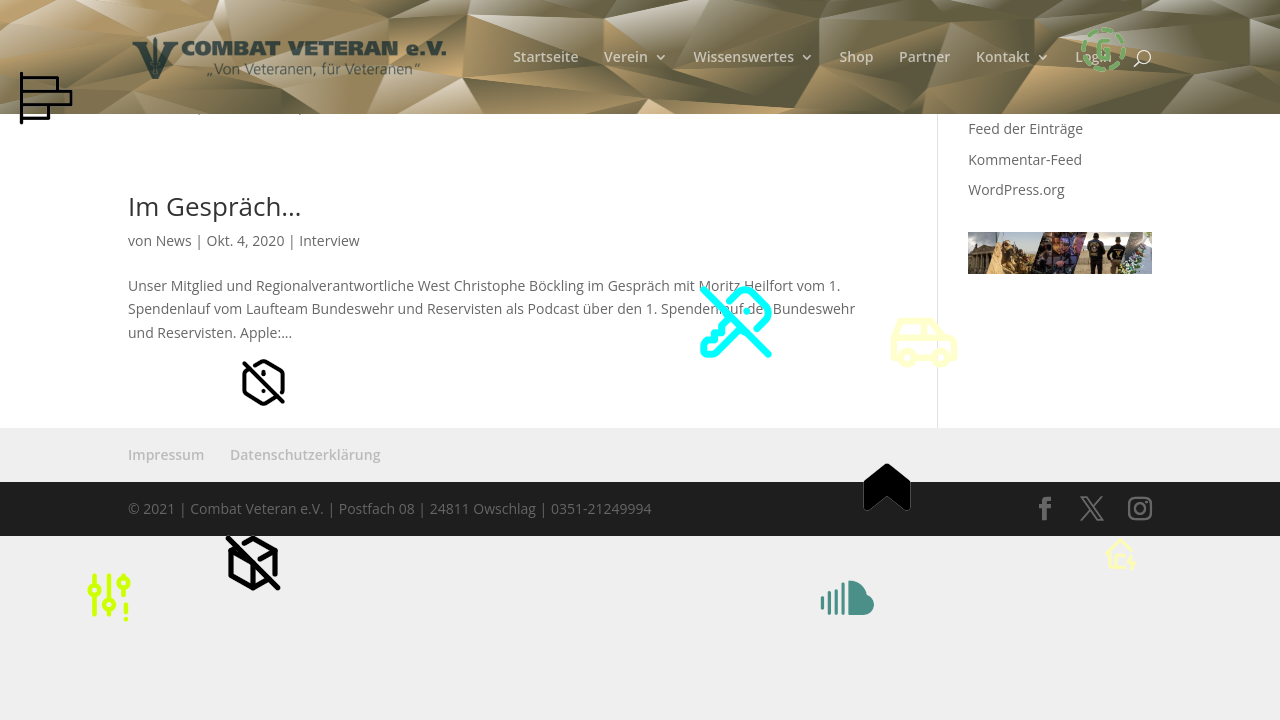 The width and height of the screenshot is (1280, 720). Describe the element at coordinates (44, 98) in the screenshot. I see `view horizontal bar chart` at that location.